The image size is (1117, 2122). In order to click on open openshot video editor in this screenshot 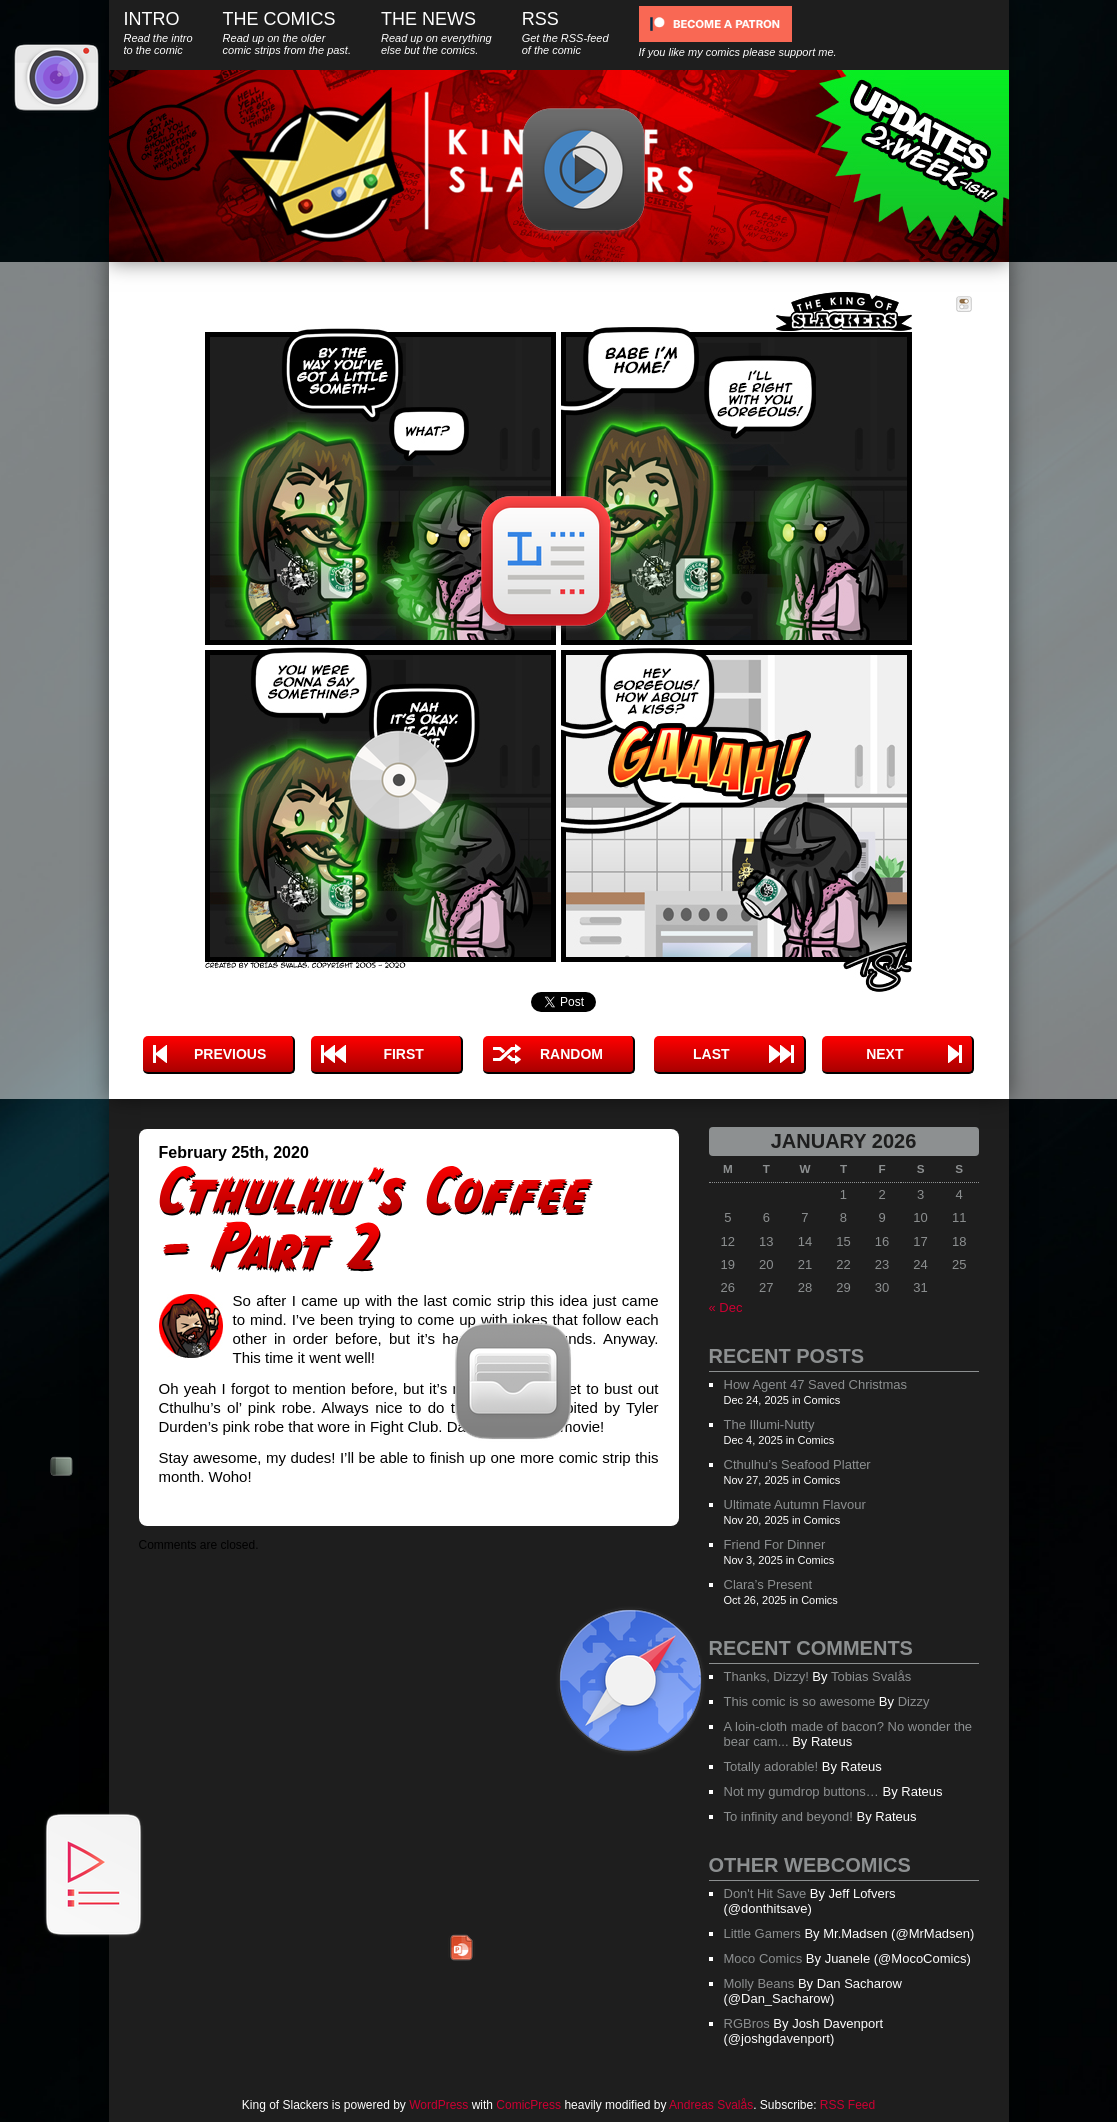, I will do `click(583, 169)`.